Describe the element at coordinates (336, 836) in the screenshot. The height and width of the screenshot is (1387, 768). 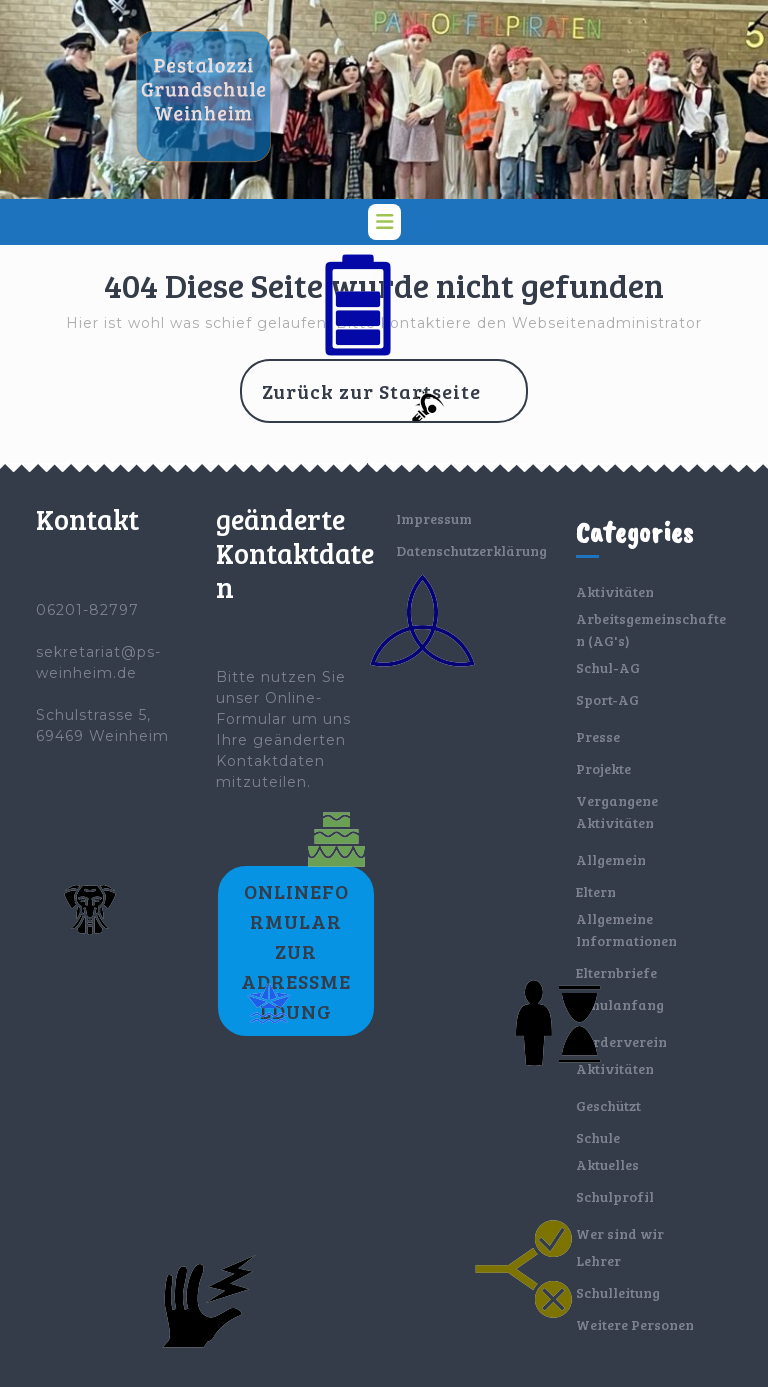
I see `view cake or bakery options` at that location.